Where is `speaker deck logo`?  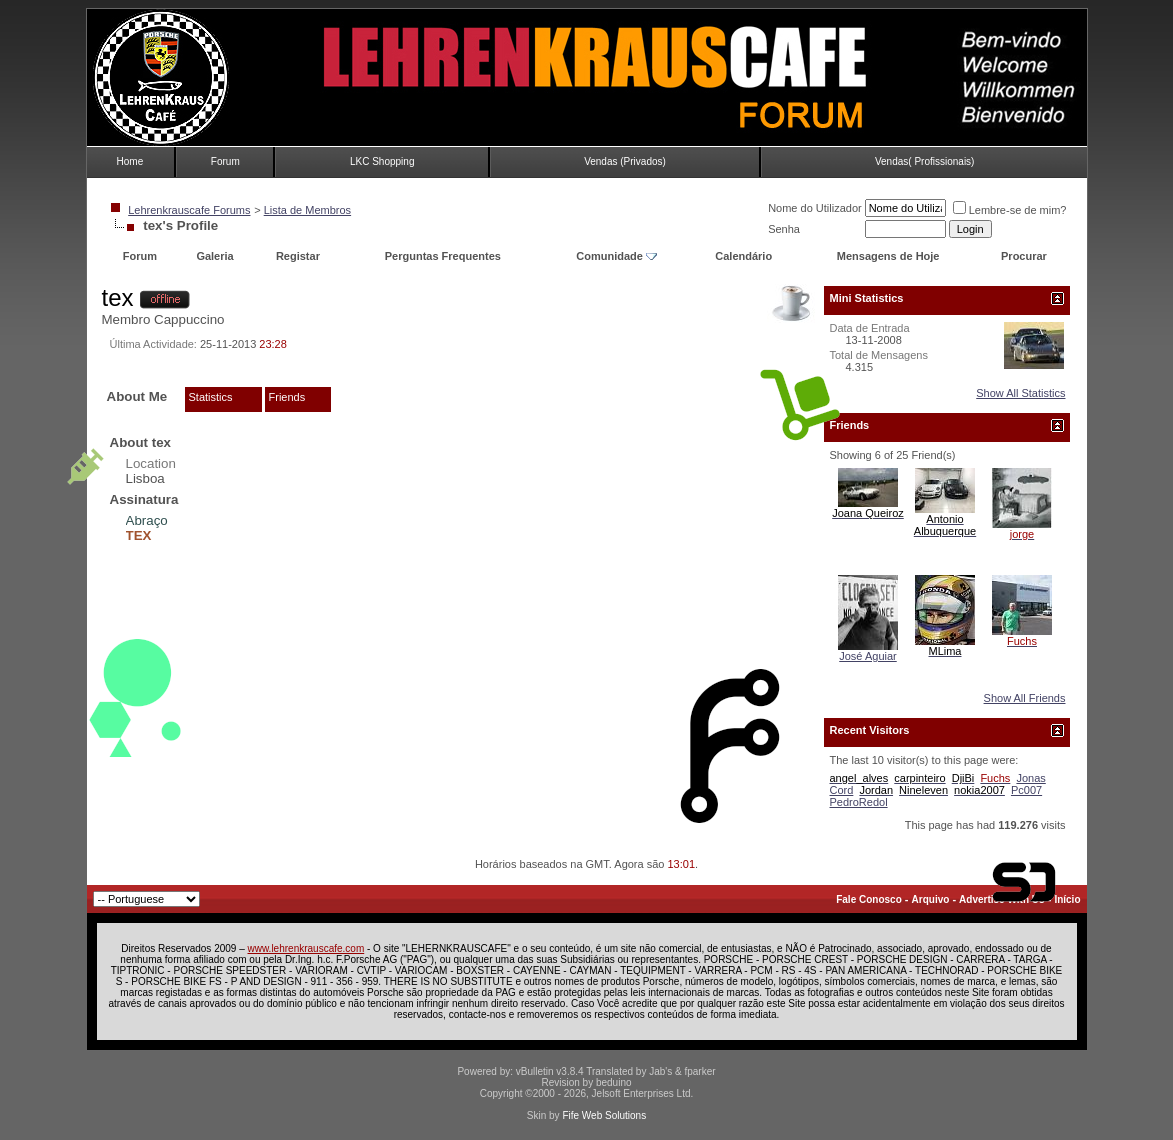
speaker deck logo is located at coordinates (1024, 882).